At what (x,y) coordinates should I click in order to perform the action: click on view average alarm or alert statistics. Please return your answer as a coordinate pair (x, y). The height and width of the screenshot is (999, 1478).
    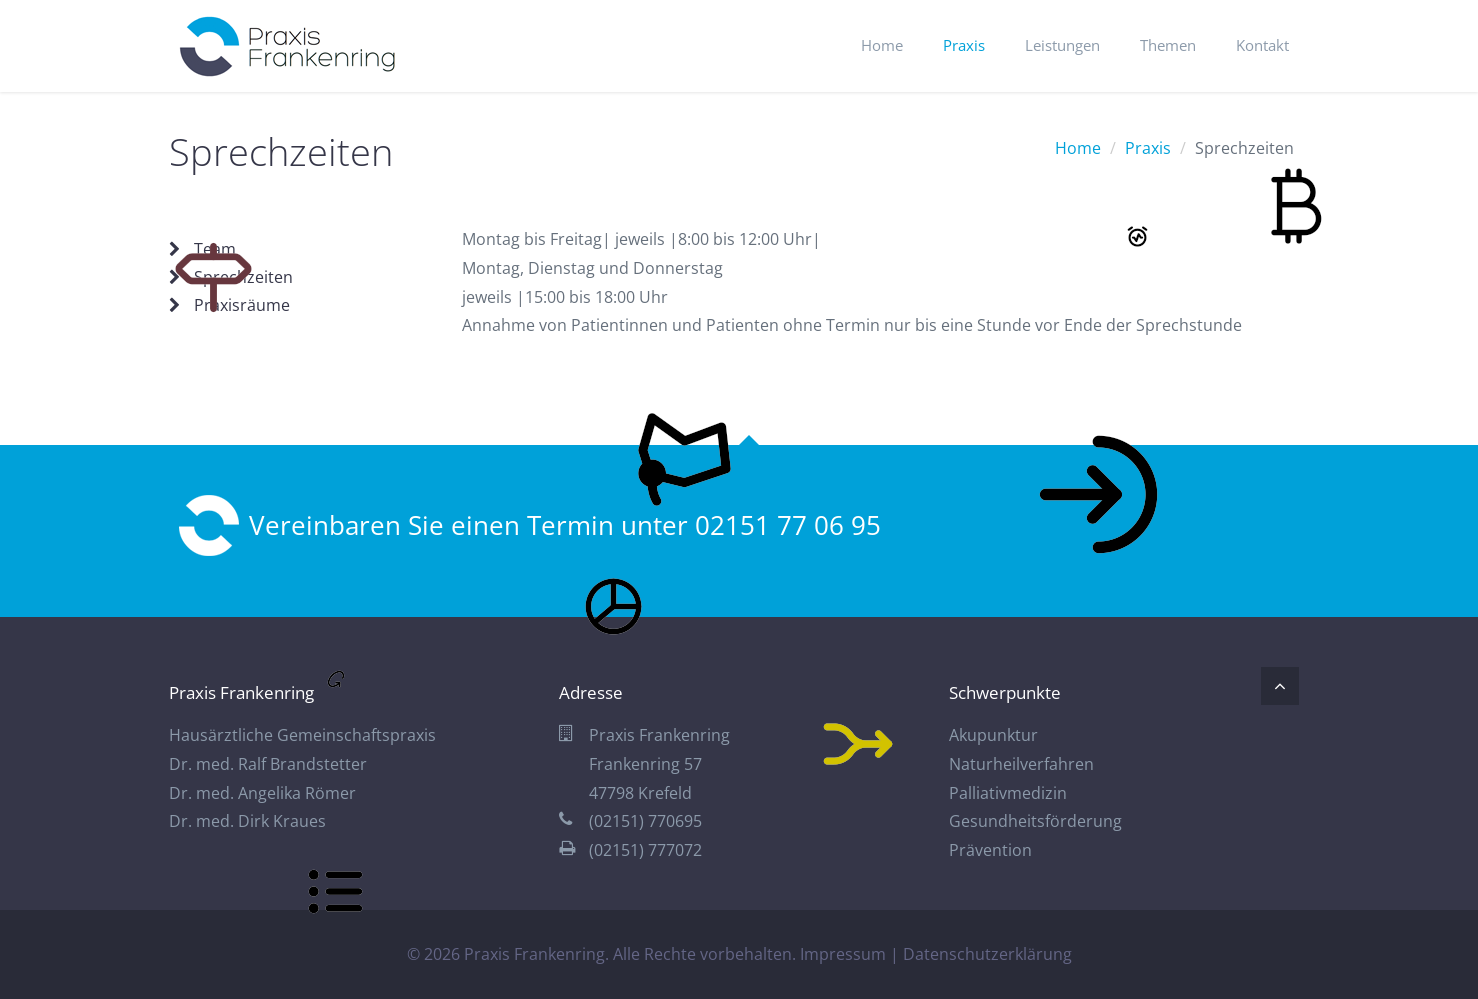
    Looking at the image, I should click on (1137, 236).